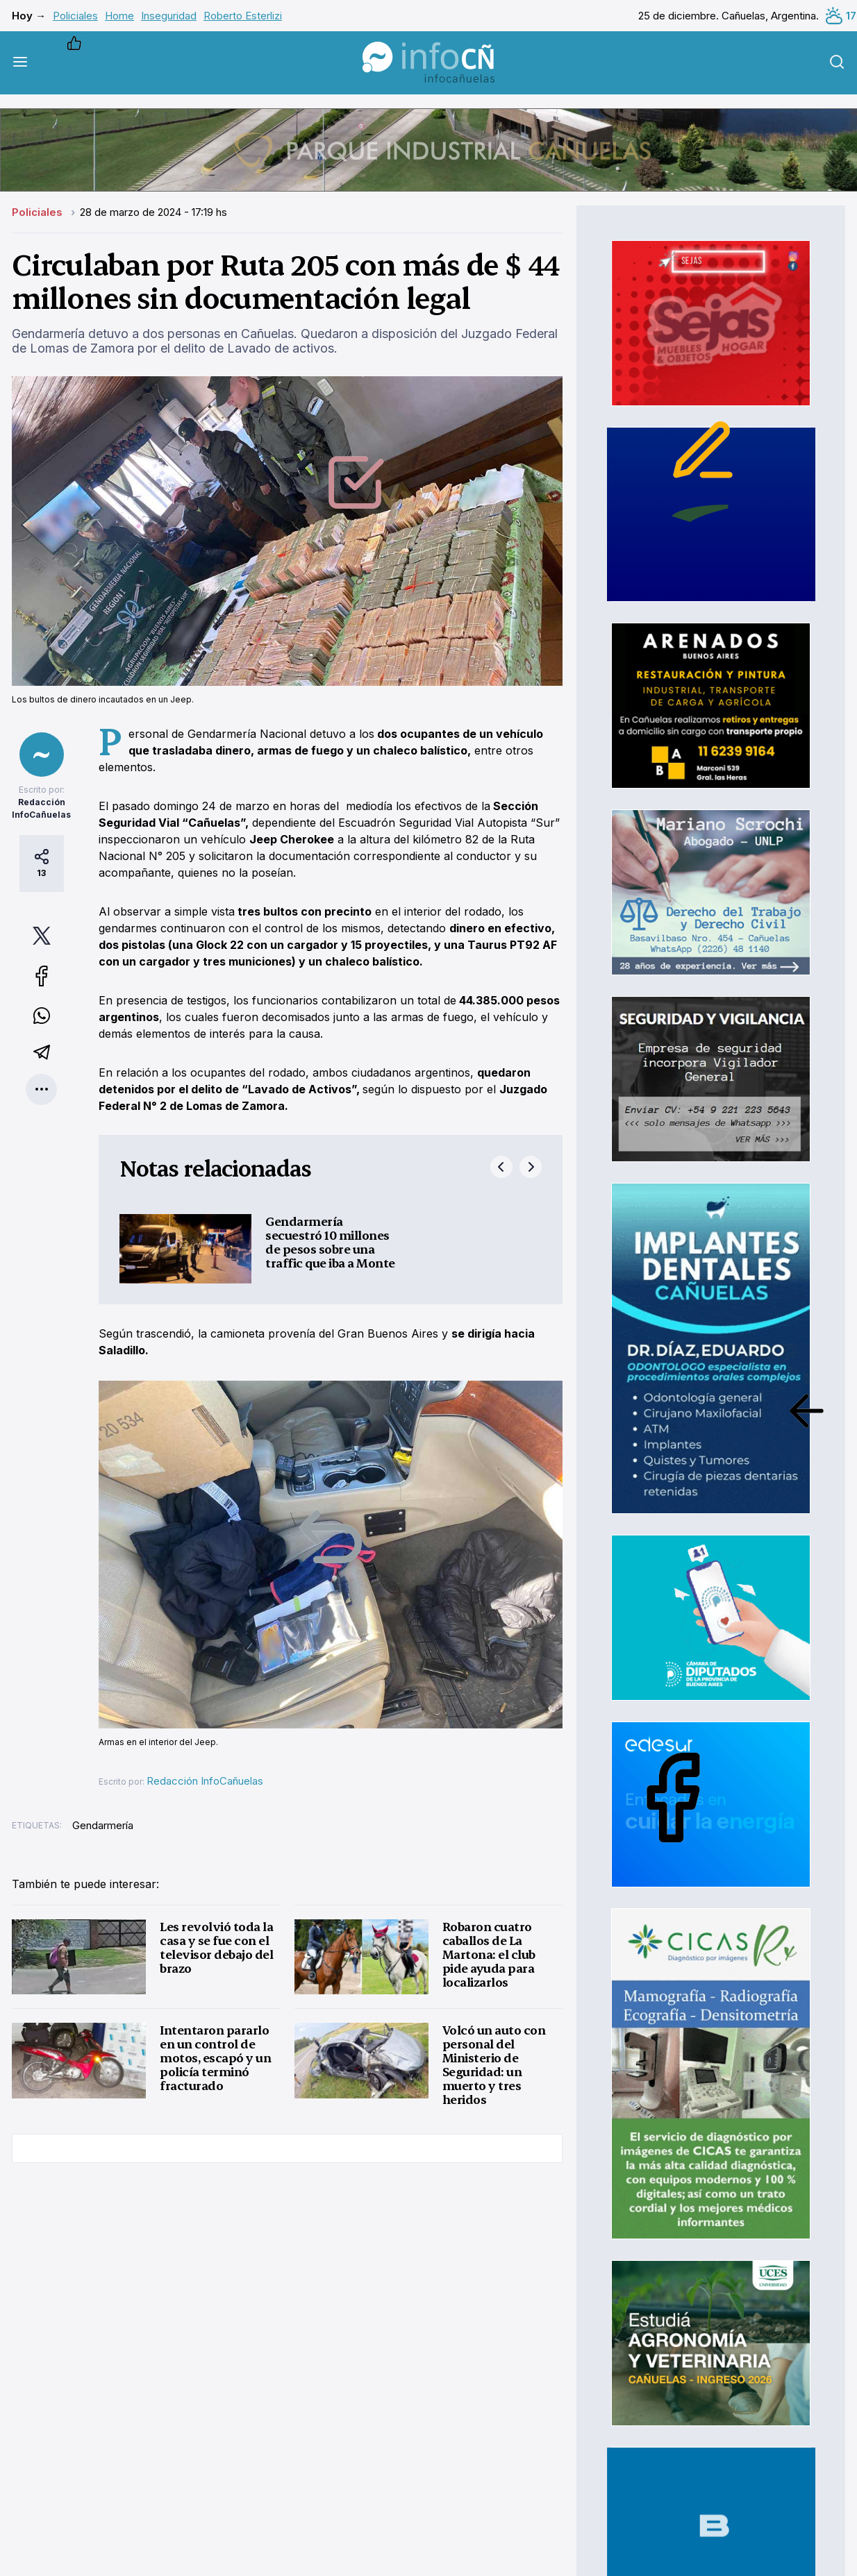 The image size is (857, 2576). I want to click on mark item as complete, so click(355, 482).